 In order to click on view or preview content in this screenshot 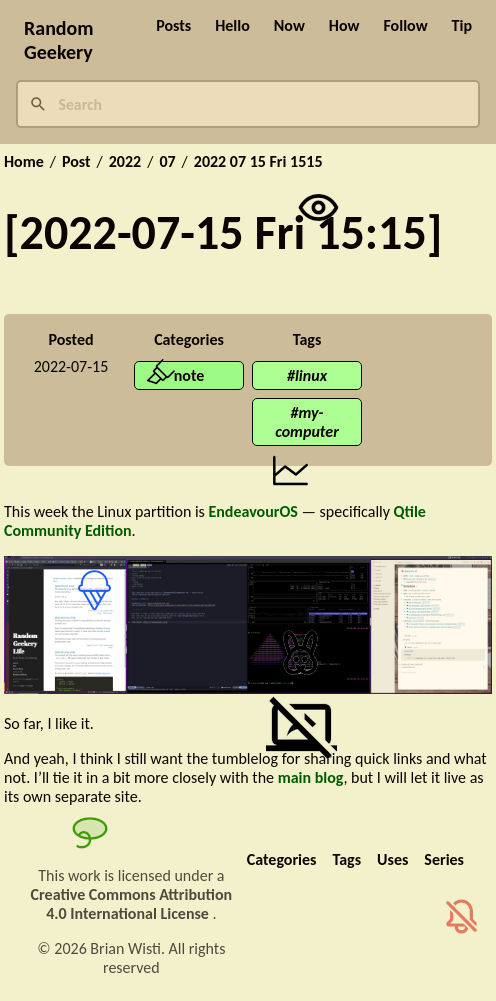, I will do `click(318, 207)`.